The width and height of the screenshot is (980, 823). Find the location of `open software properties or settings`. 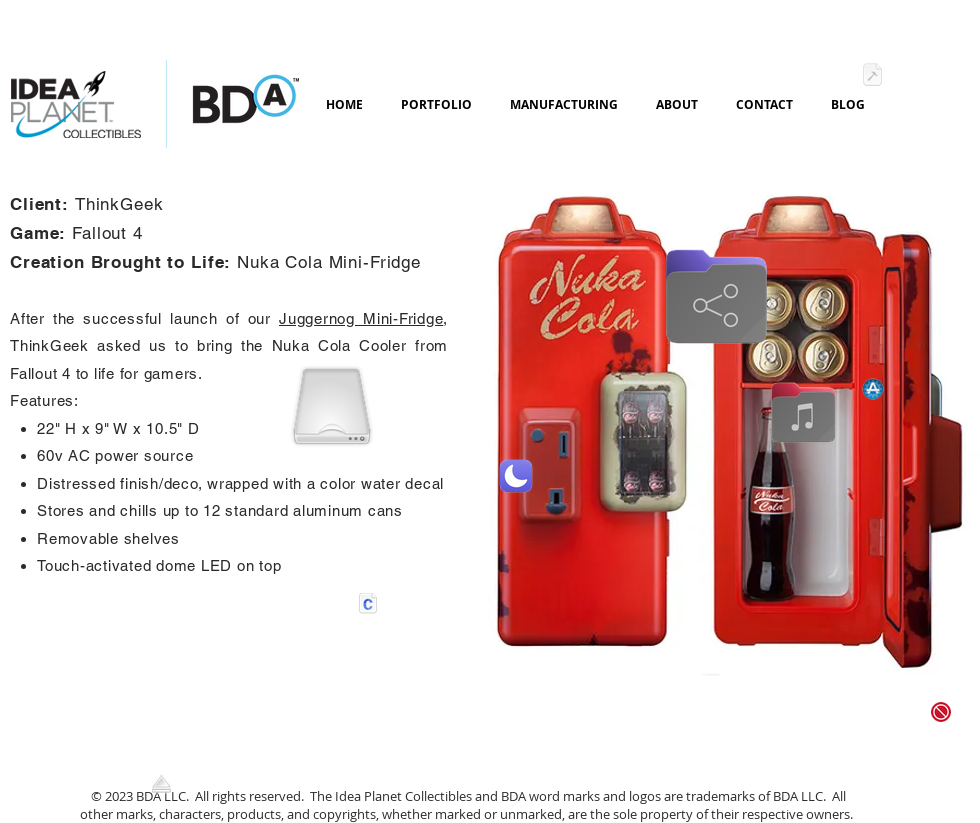

open software properties or settings is located at coordinates (873, 389).